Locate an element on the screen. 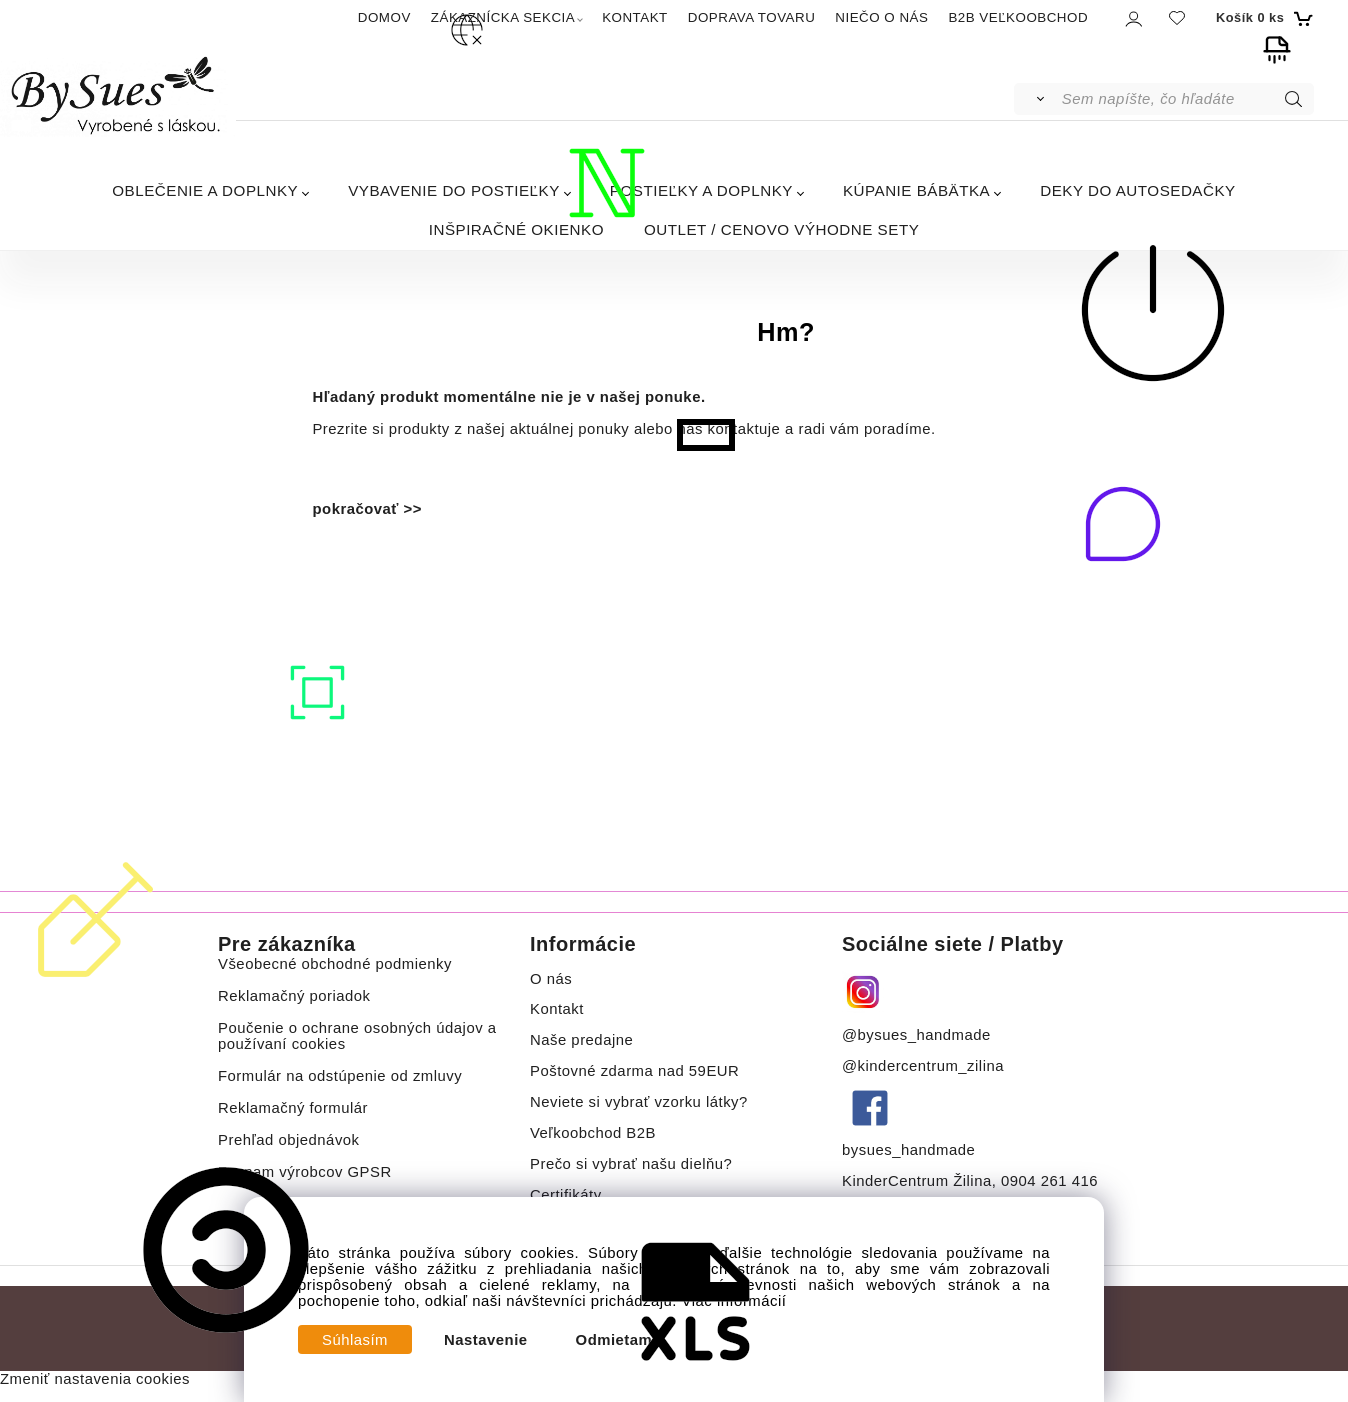 Image resolution: width=1348 pixels, height=1402 pixels. open notion app is located at coordinates (607, 183).